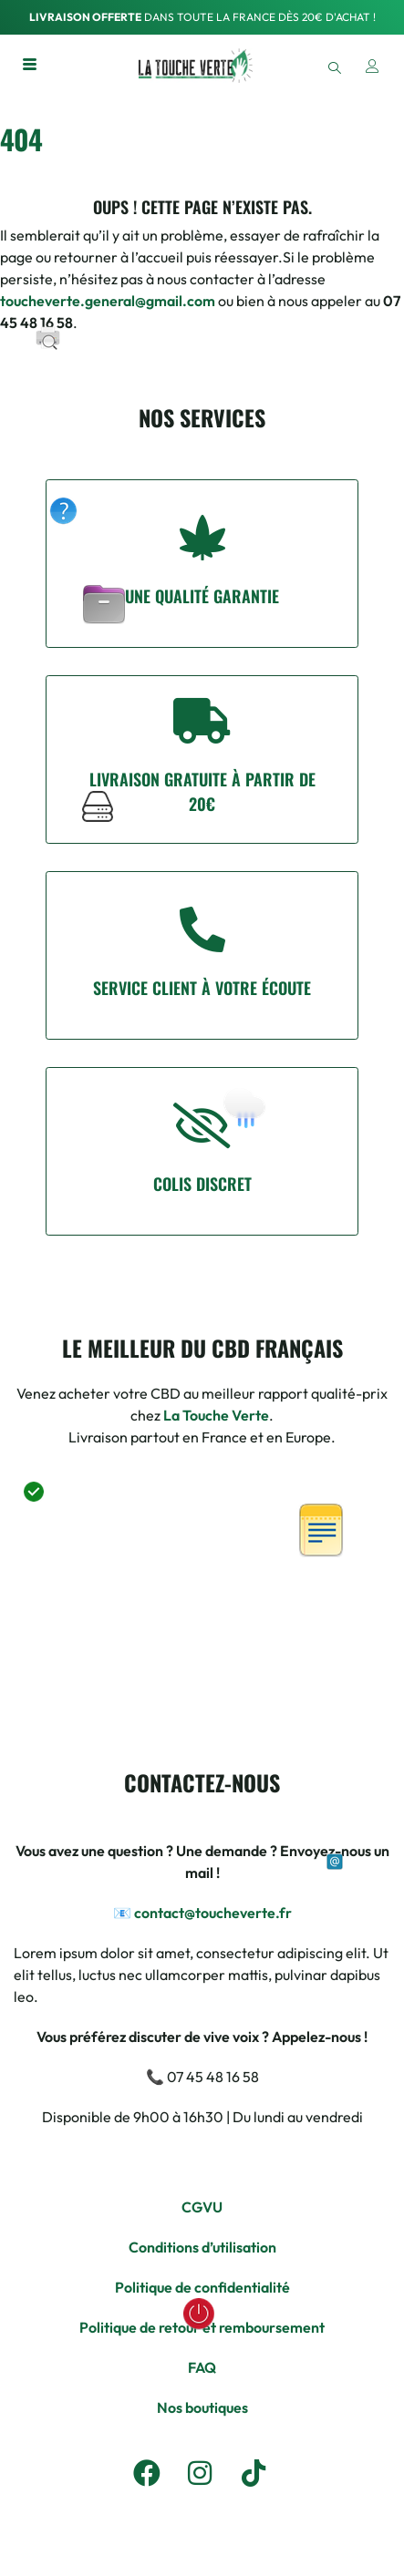  Describe the element at coordinates (47, 337) in the screenshot. I see `preview document before printing` at that location.